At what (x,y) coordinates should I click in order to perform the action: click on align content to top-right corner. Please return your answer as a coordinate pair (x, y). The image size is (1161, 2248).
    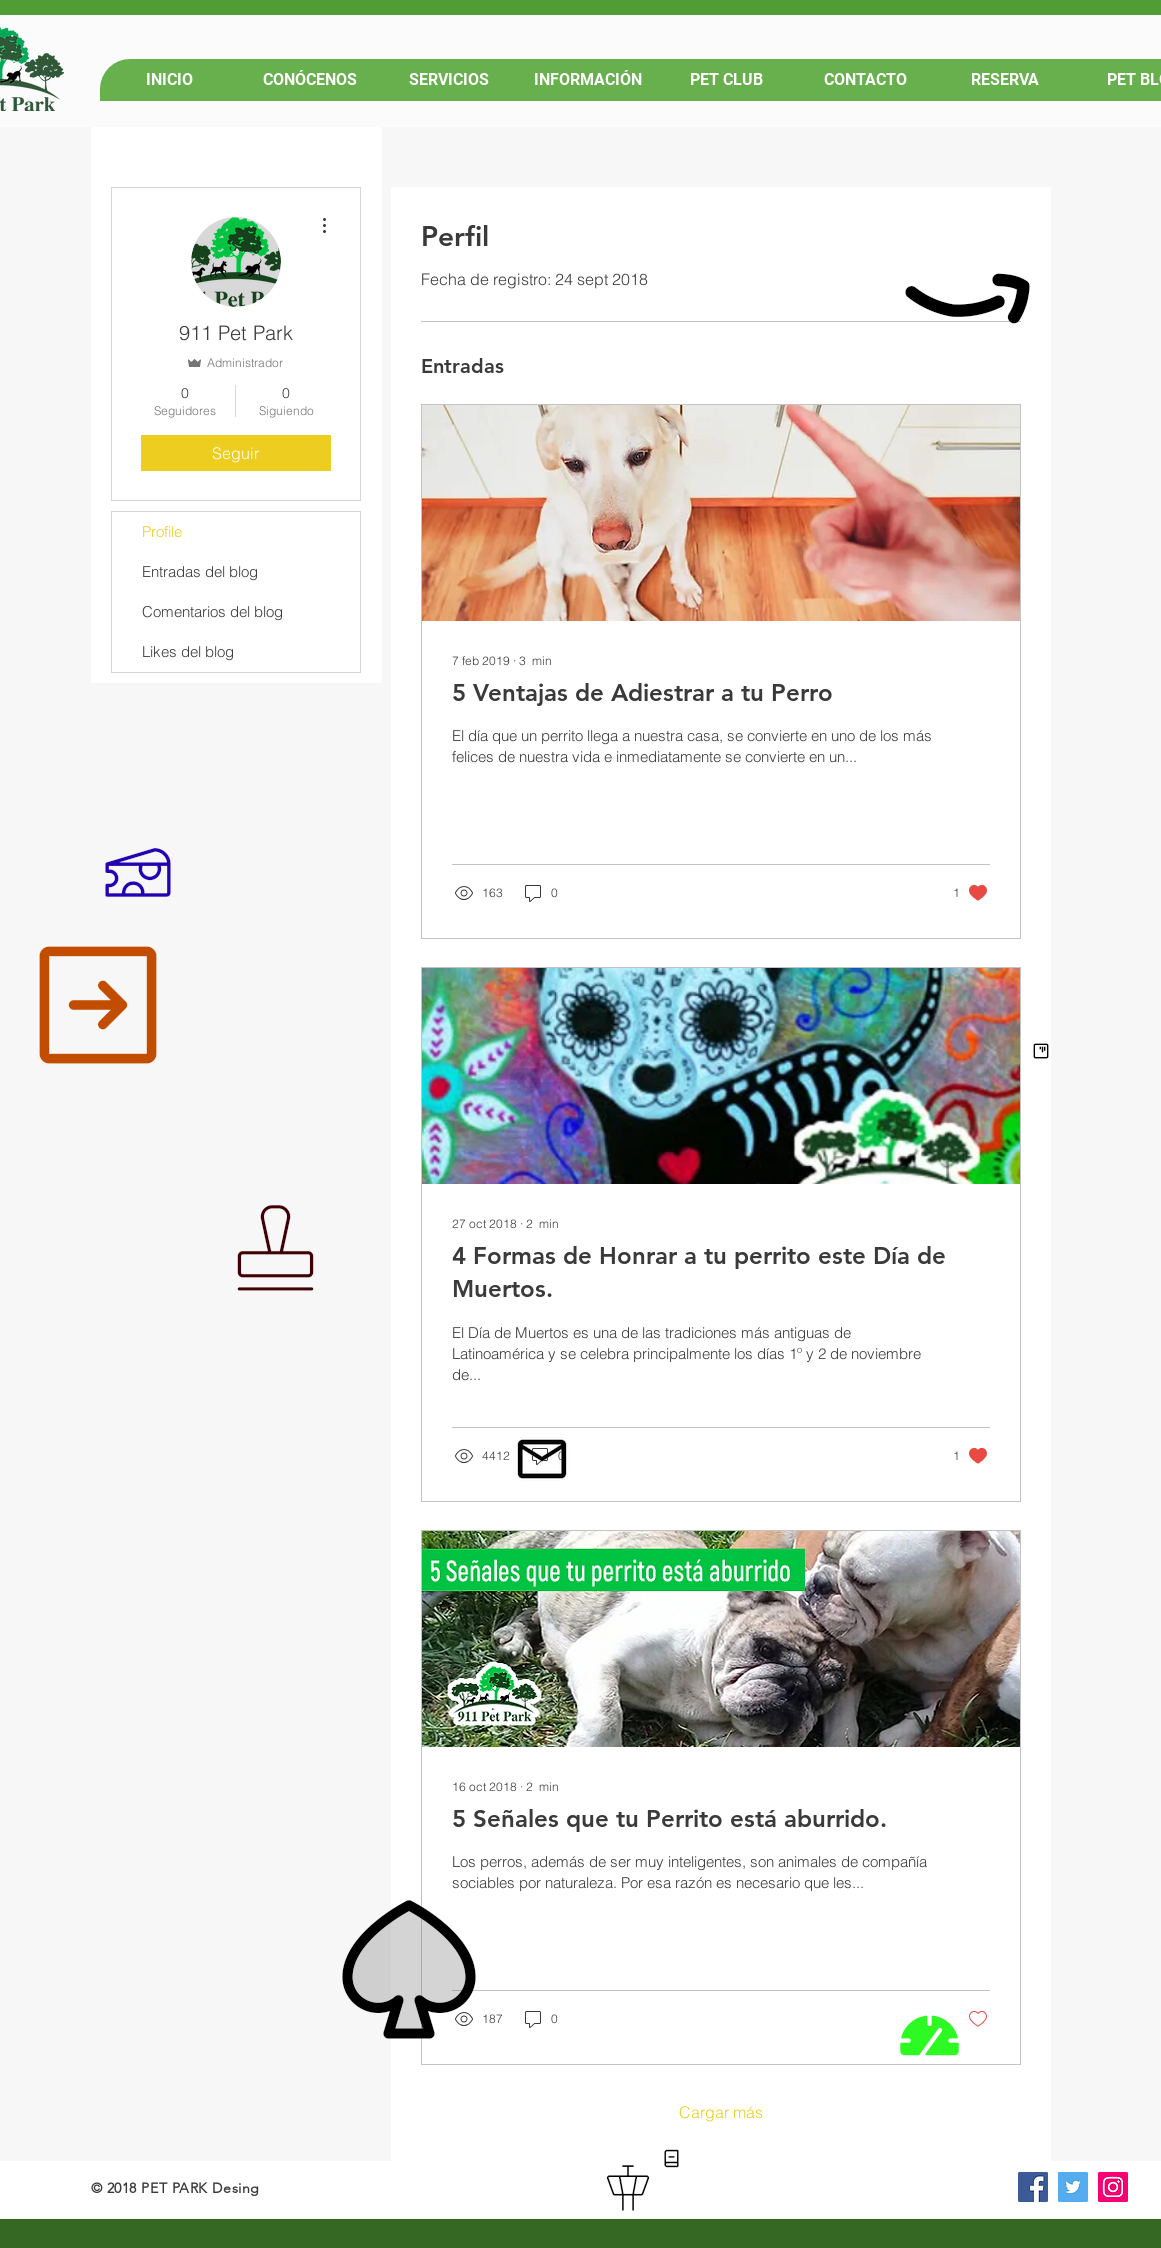
    Looking at the image, I should click on (1041, 1051).